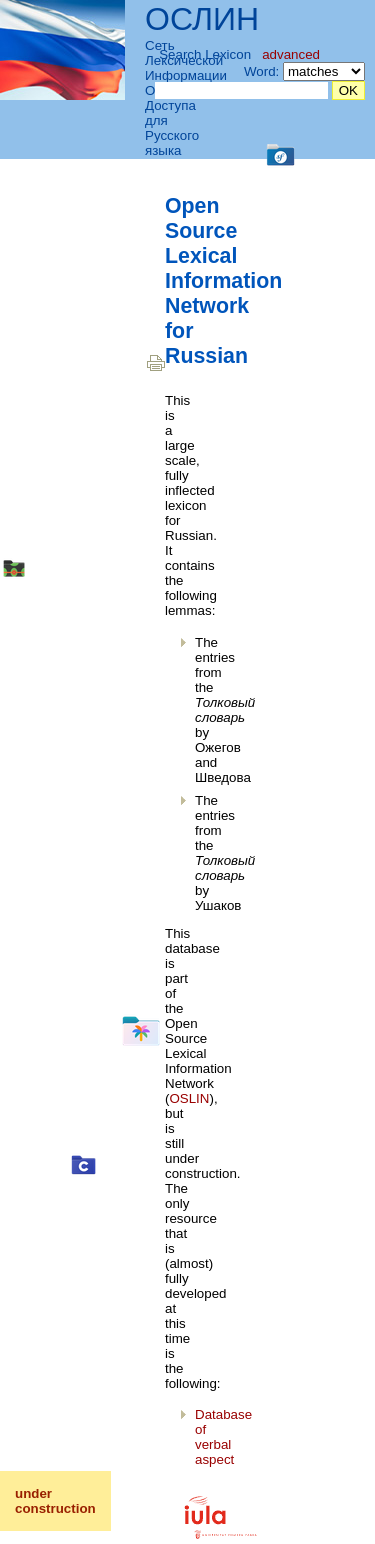 The width and height of the screenshot is (375, 1544). Describe the element at coordinates (280, 155) in the screenshot. I see `folder containing symfony framework project files` at that location.